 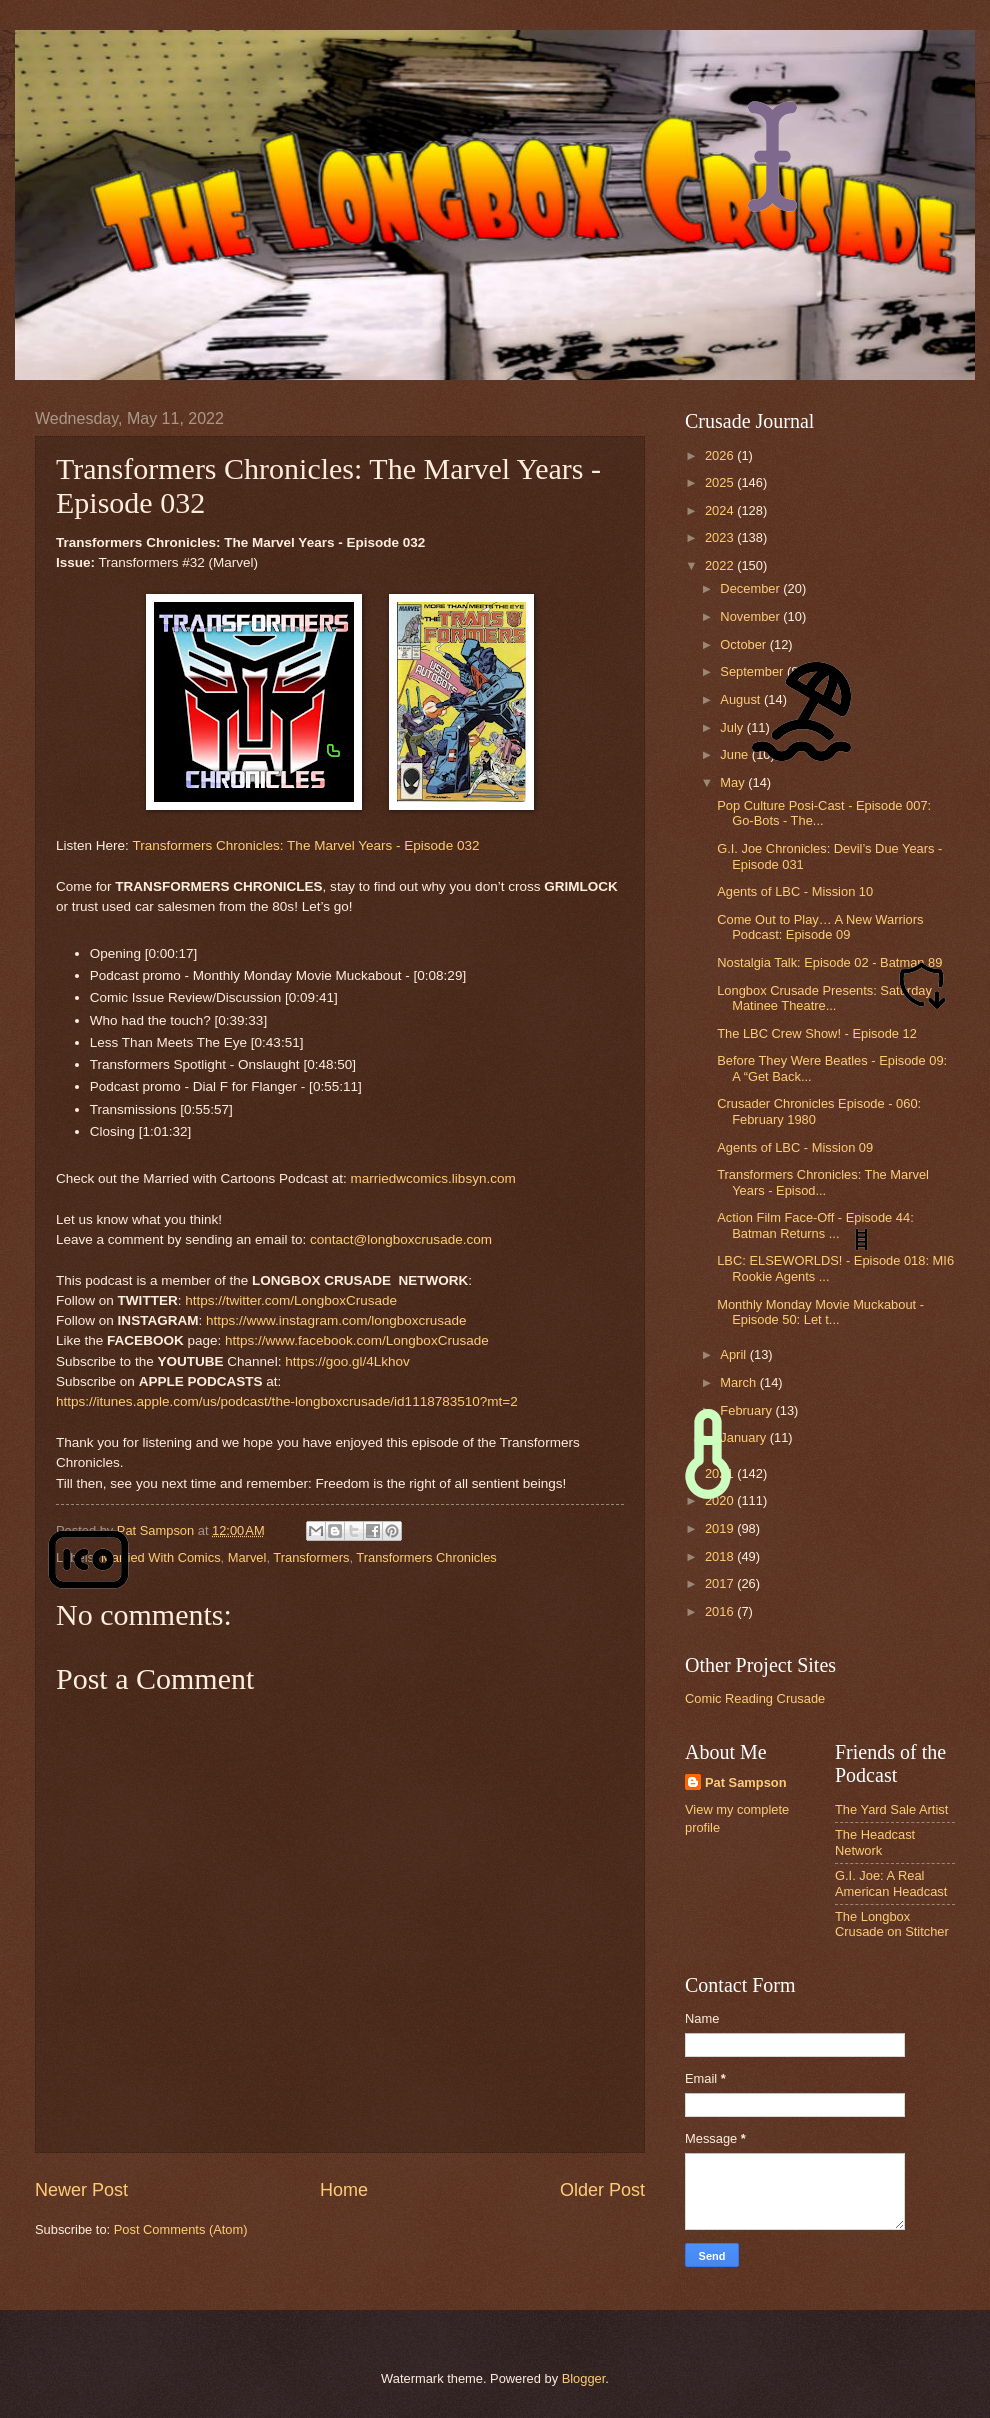 What do you see at coordinates (708, 1454) in the screenshot?
I see `view current temperature reading` at bounding box center [708, 1454].